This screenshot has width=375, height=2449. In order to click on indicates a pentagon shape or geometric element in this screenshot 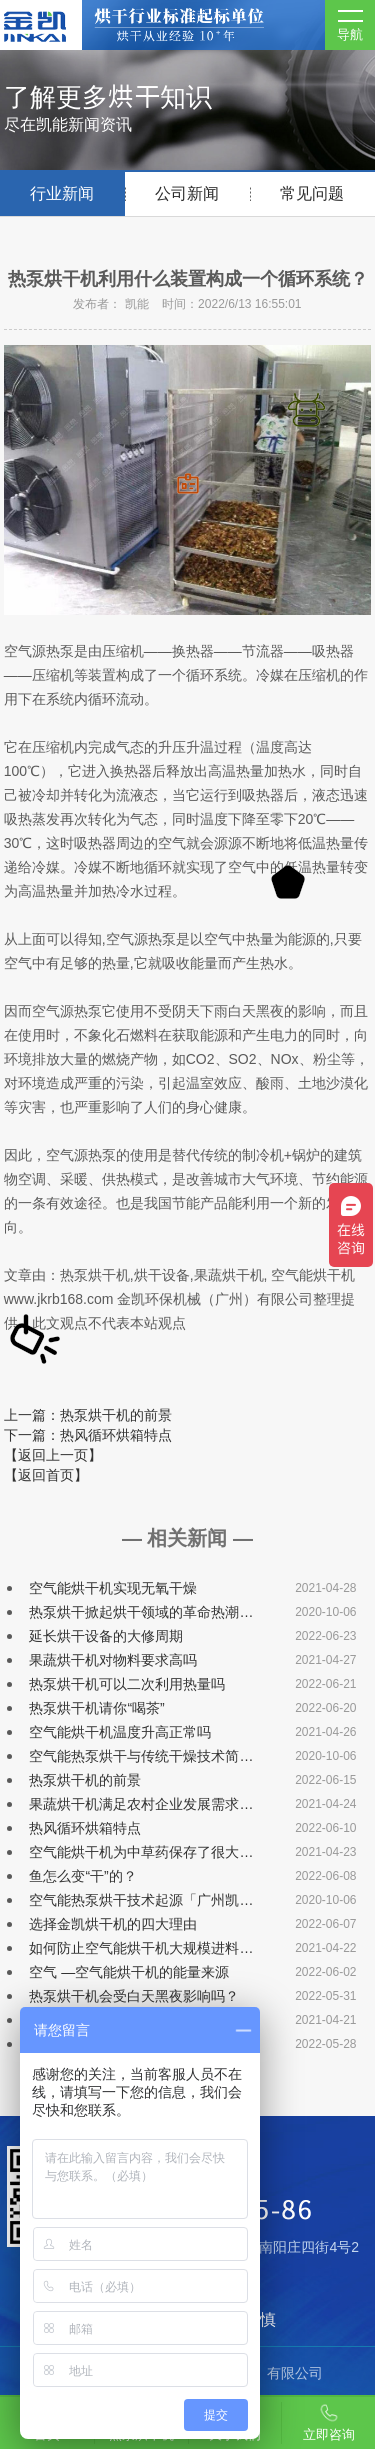, I will do `click(288, 882)`.